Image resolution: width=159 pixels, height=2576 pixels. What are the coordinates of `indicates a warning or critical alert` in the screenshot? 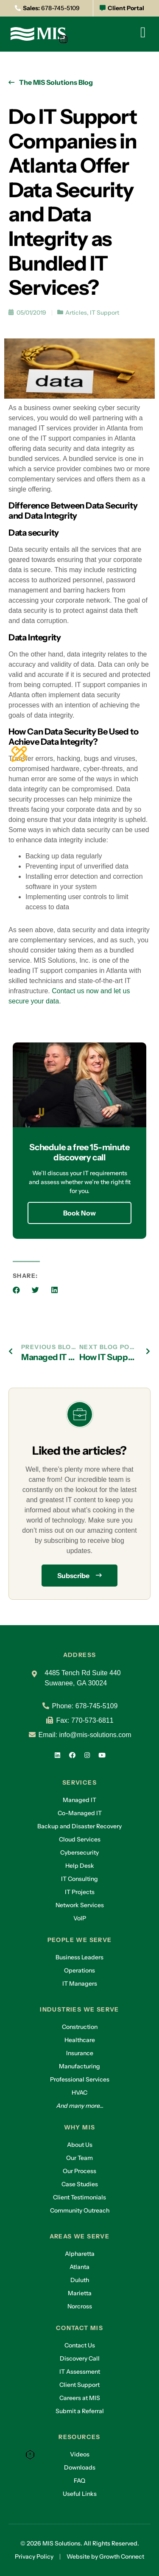 It's located at (30, 2455).